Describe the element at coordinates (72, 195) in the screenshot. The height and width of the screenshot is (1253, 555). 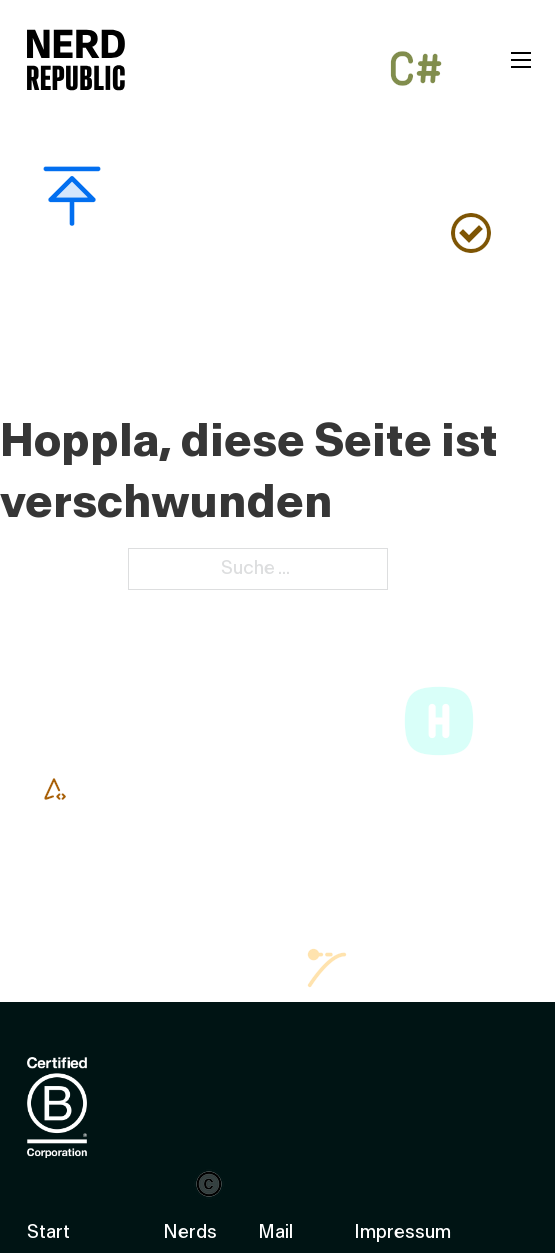
I see `move item to top of list` at that location.